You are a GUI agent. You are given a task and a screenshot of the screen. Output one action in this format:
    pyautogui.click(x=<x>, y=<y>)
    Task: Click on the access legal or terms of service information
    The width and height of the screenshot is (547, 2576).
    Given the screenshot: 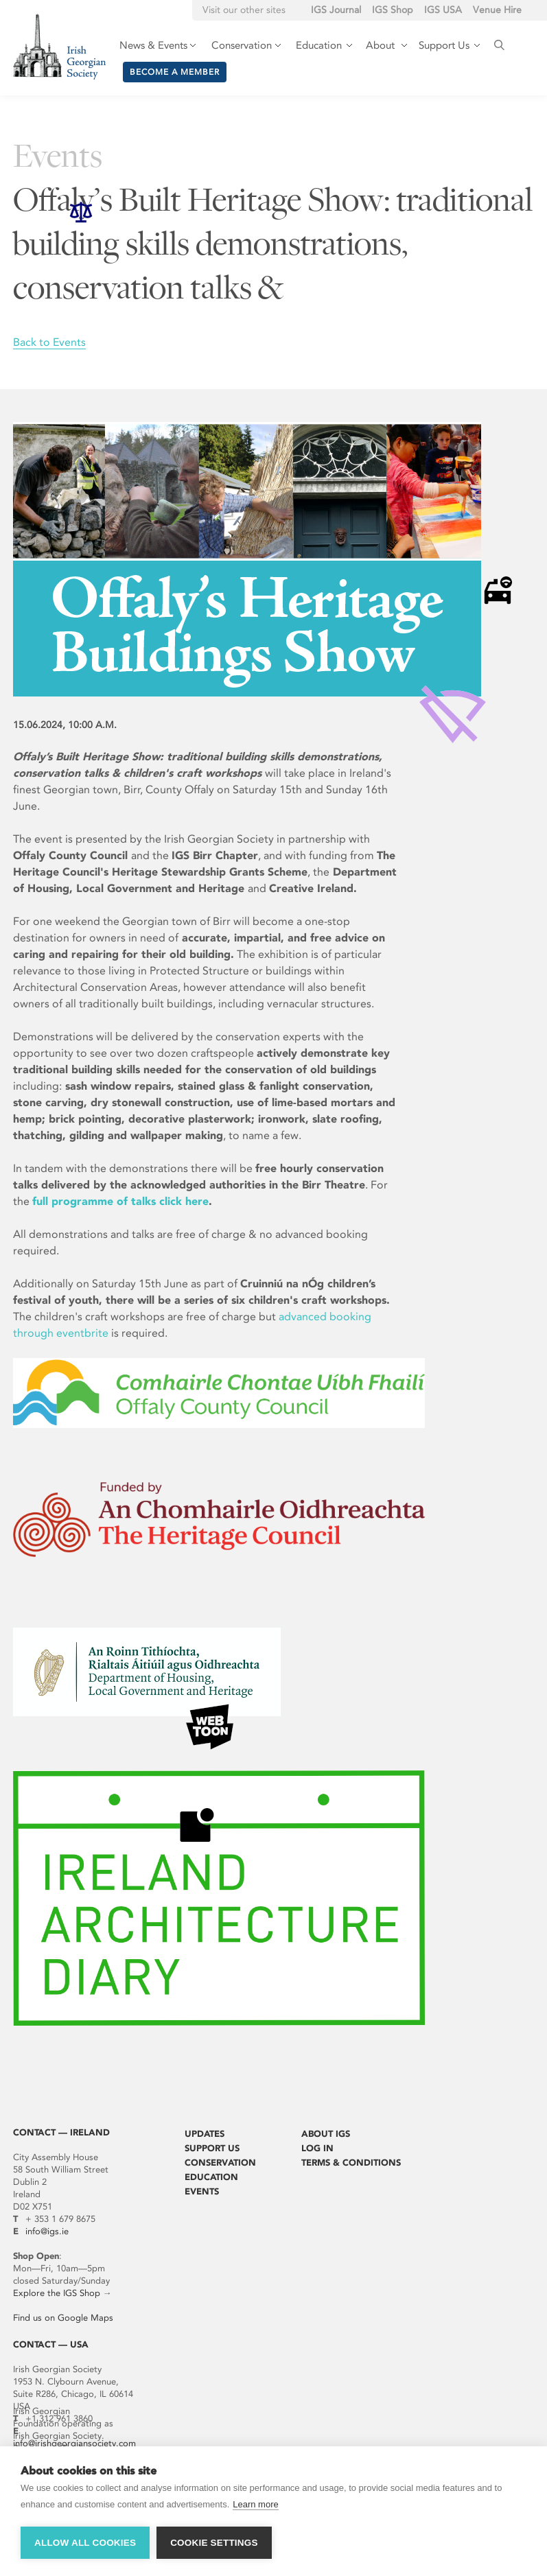 What is the action you would take?
    pyautogui.click(x=81, y=213)
    